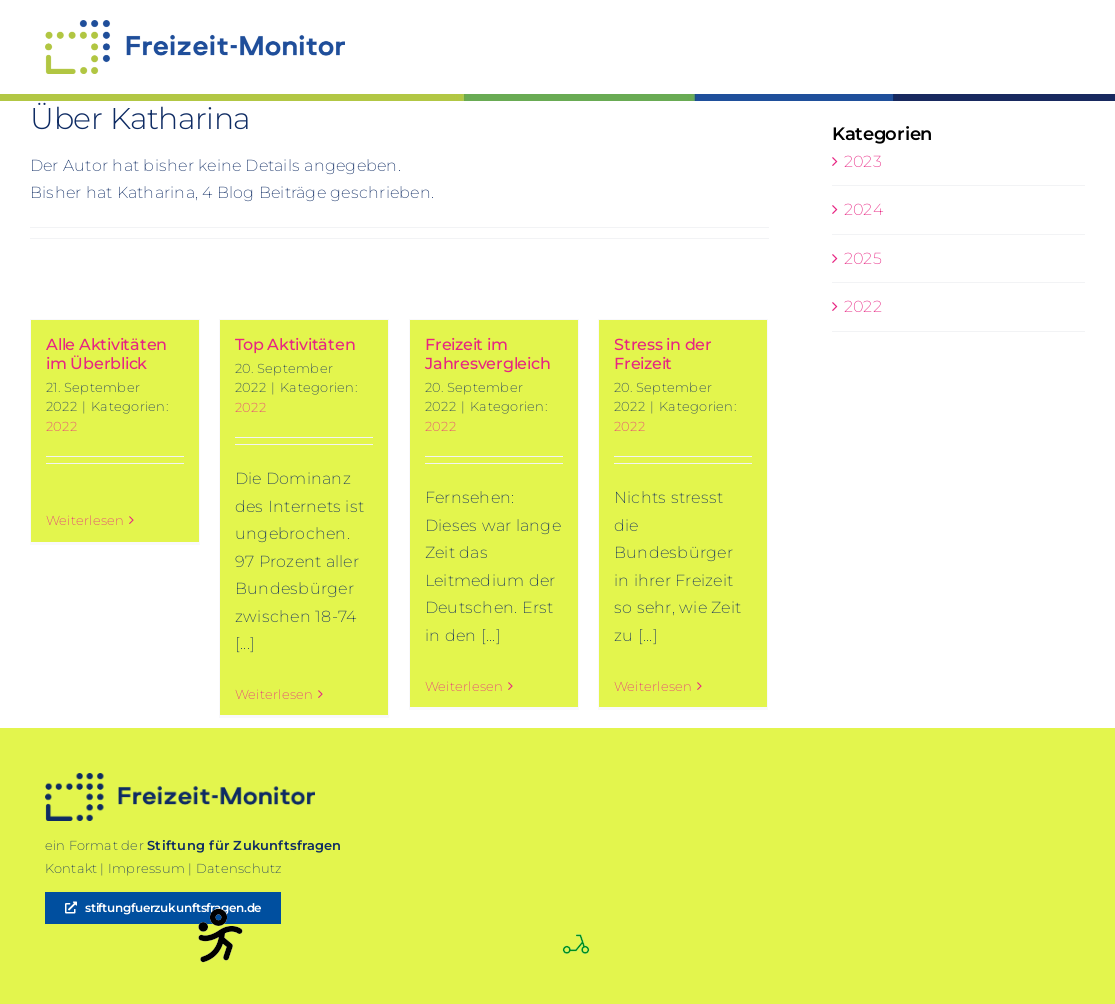  What do you see at coordinates (576, 945) in the screenshot?
I see `select scooter as transportation mode` at bounding box center [576, 945].